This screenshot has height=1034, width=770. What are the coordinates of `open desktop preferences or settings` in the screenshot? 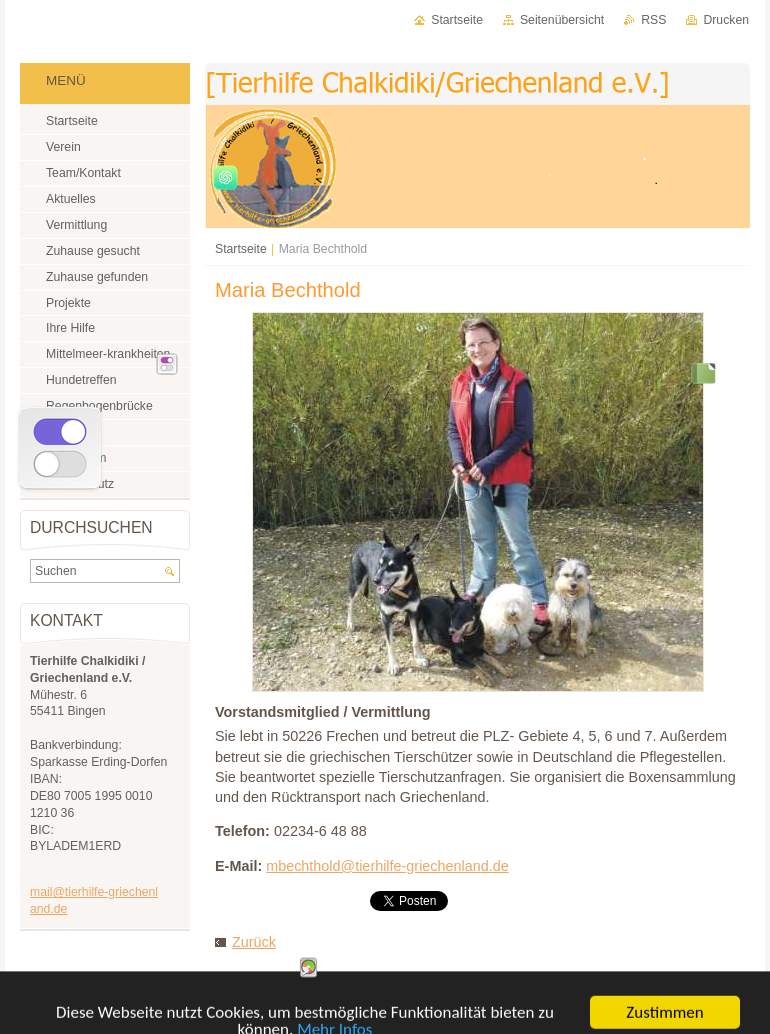 It's located at (60, 448).